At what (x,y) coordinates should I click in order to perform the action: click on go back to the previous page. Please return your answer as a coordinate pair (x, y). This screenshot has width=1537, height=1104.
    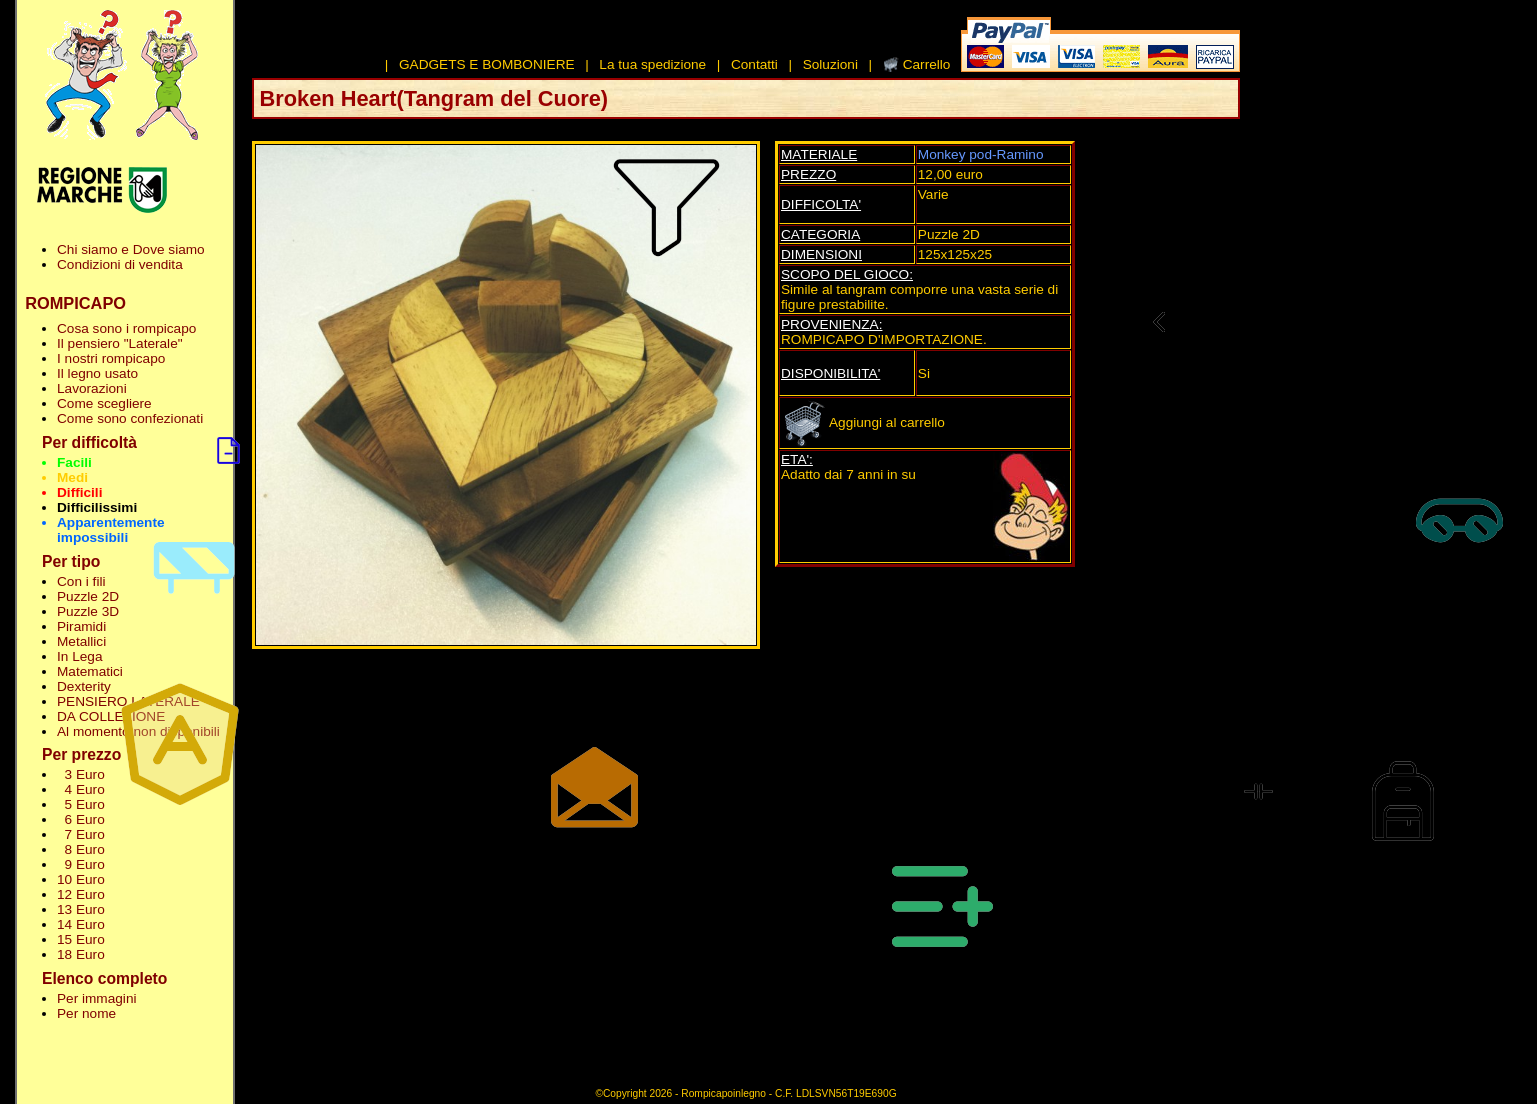
    Looking at the image, I should click on (1161, 322).